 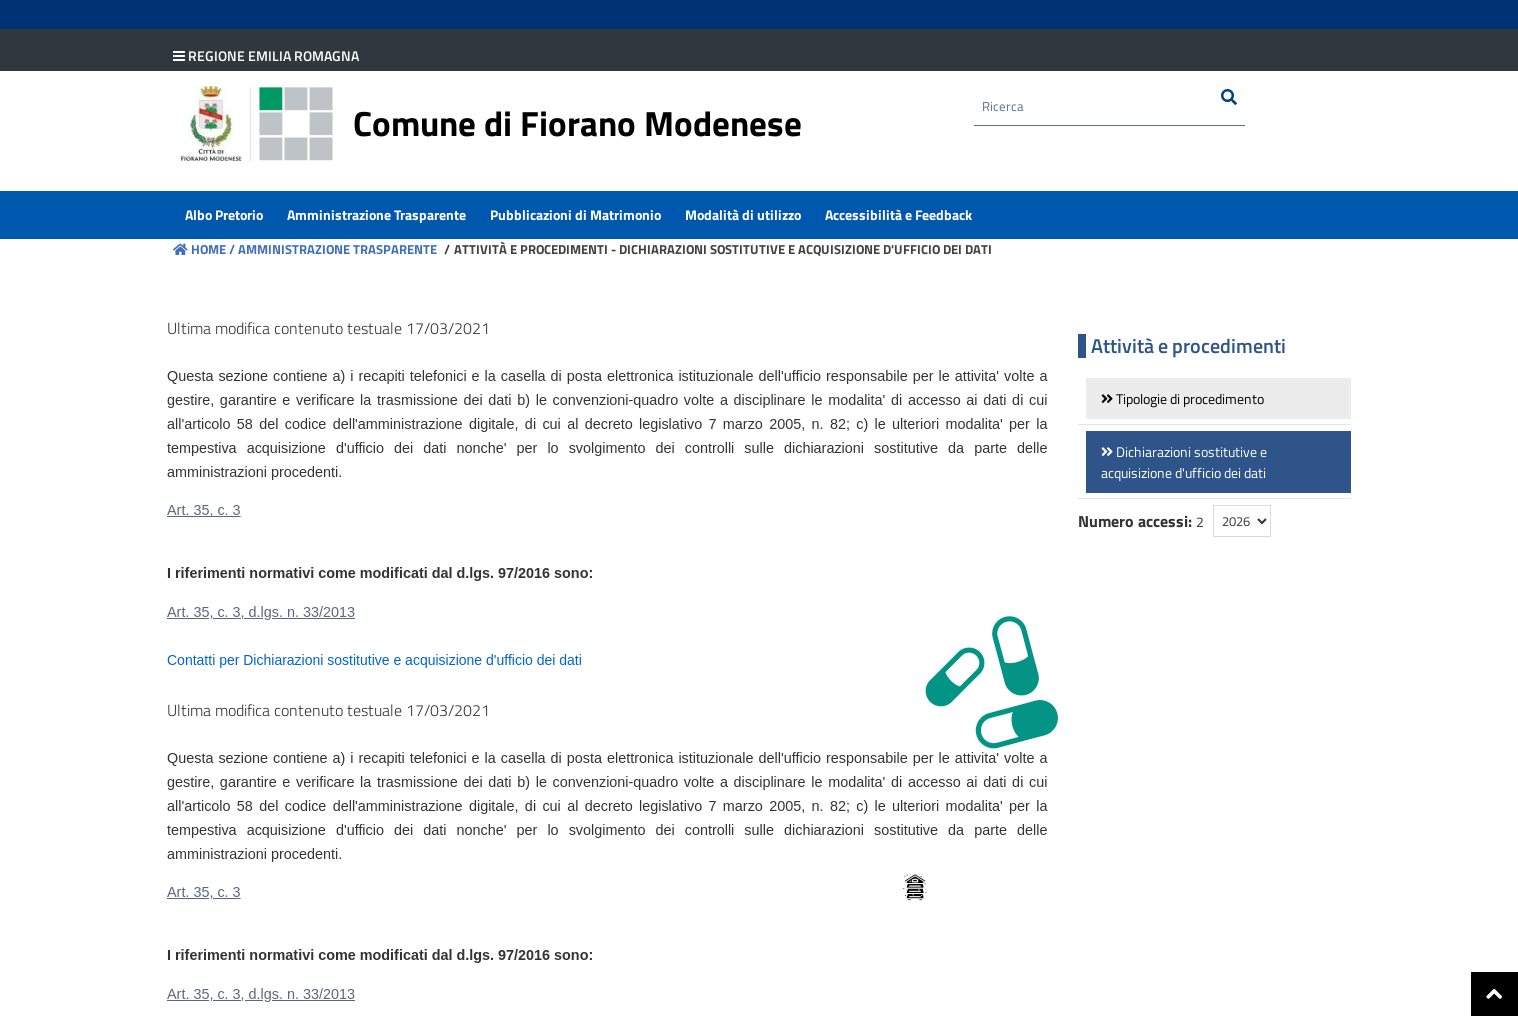 I want to click on indicates medication or pharmaceutical content, so click(x=991, y=682).